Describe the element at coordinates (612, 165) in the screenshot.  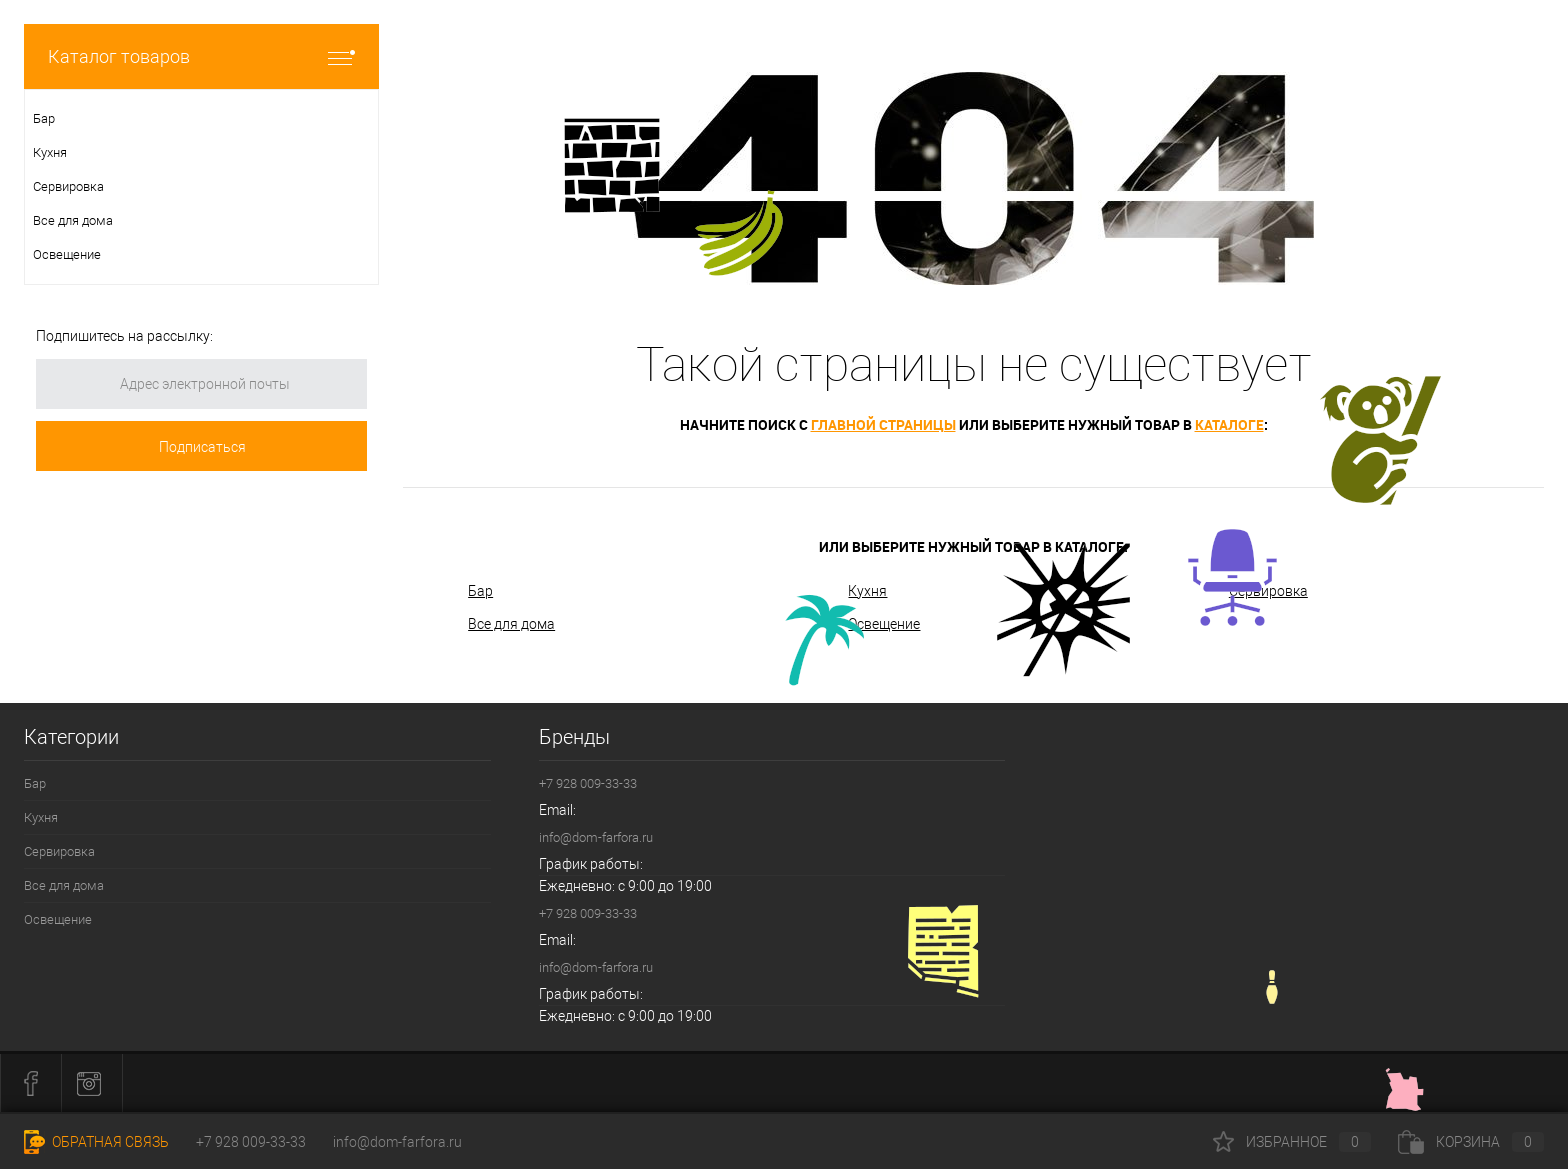
I see `build or place a stone wall in-game` at that location.